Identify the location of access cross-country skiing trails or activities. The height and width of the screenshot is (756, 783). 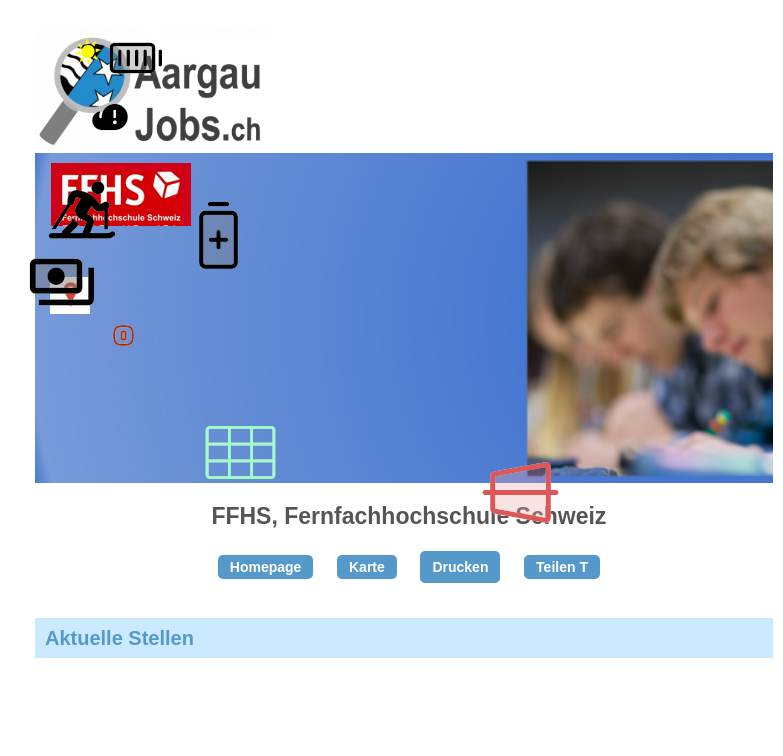
(82, 209).